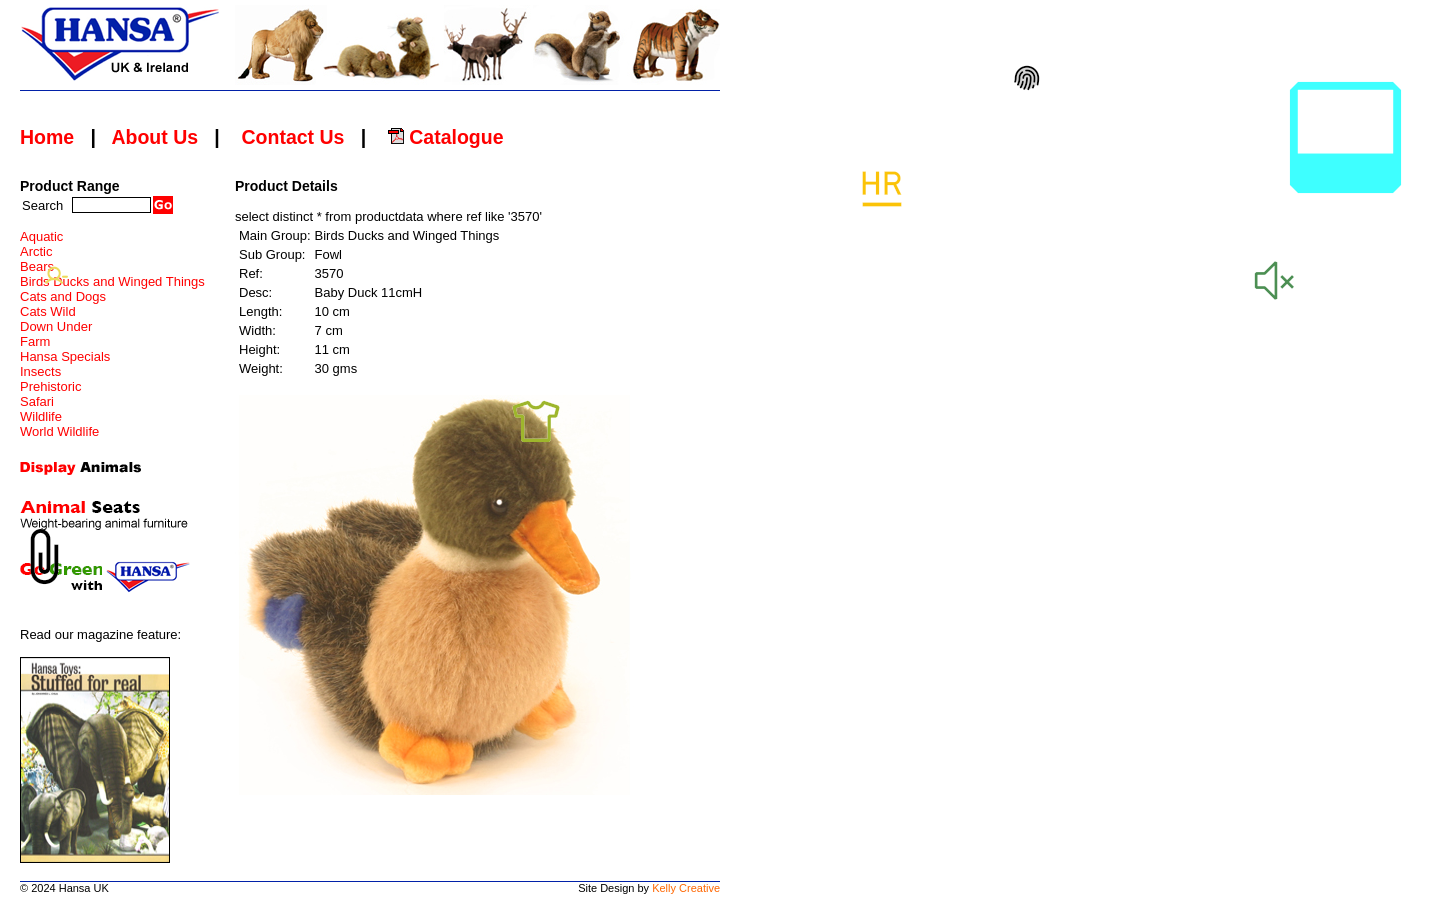 The height and width of the screenshot is (912, 1431). I want to click on attach a file to your message, so click(44, 556).